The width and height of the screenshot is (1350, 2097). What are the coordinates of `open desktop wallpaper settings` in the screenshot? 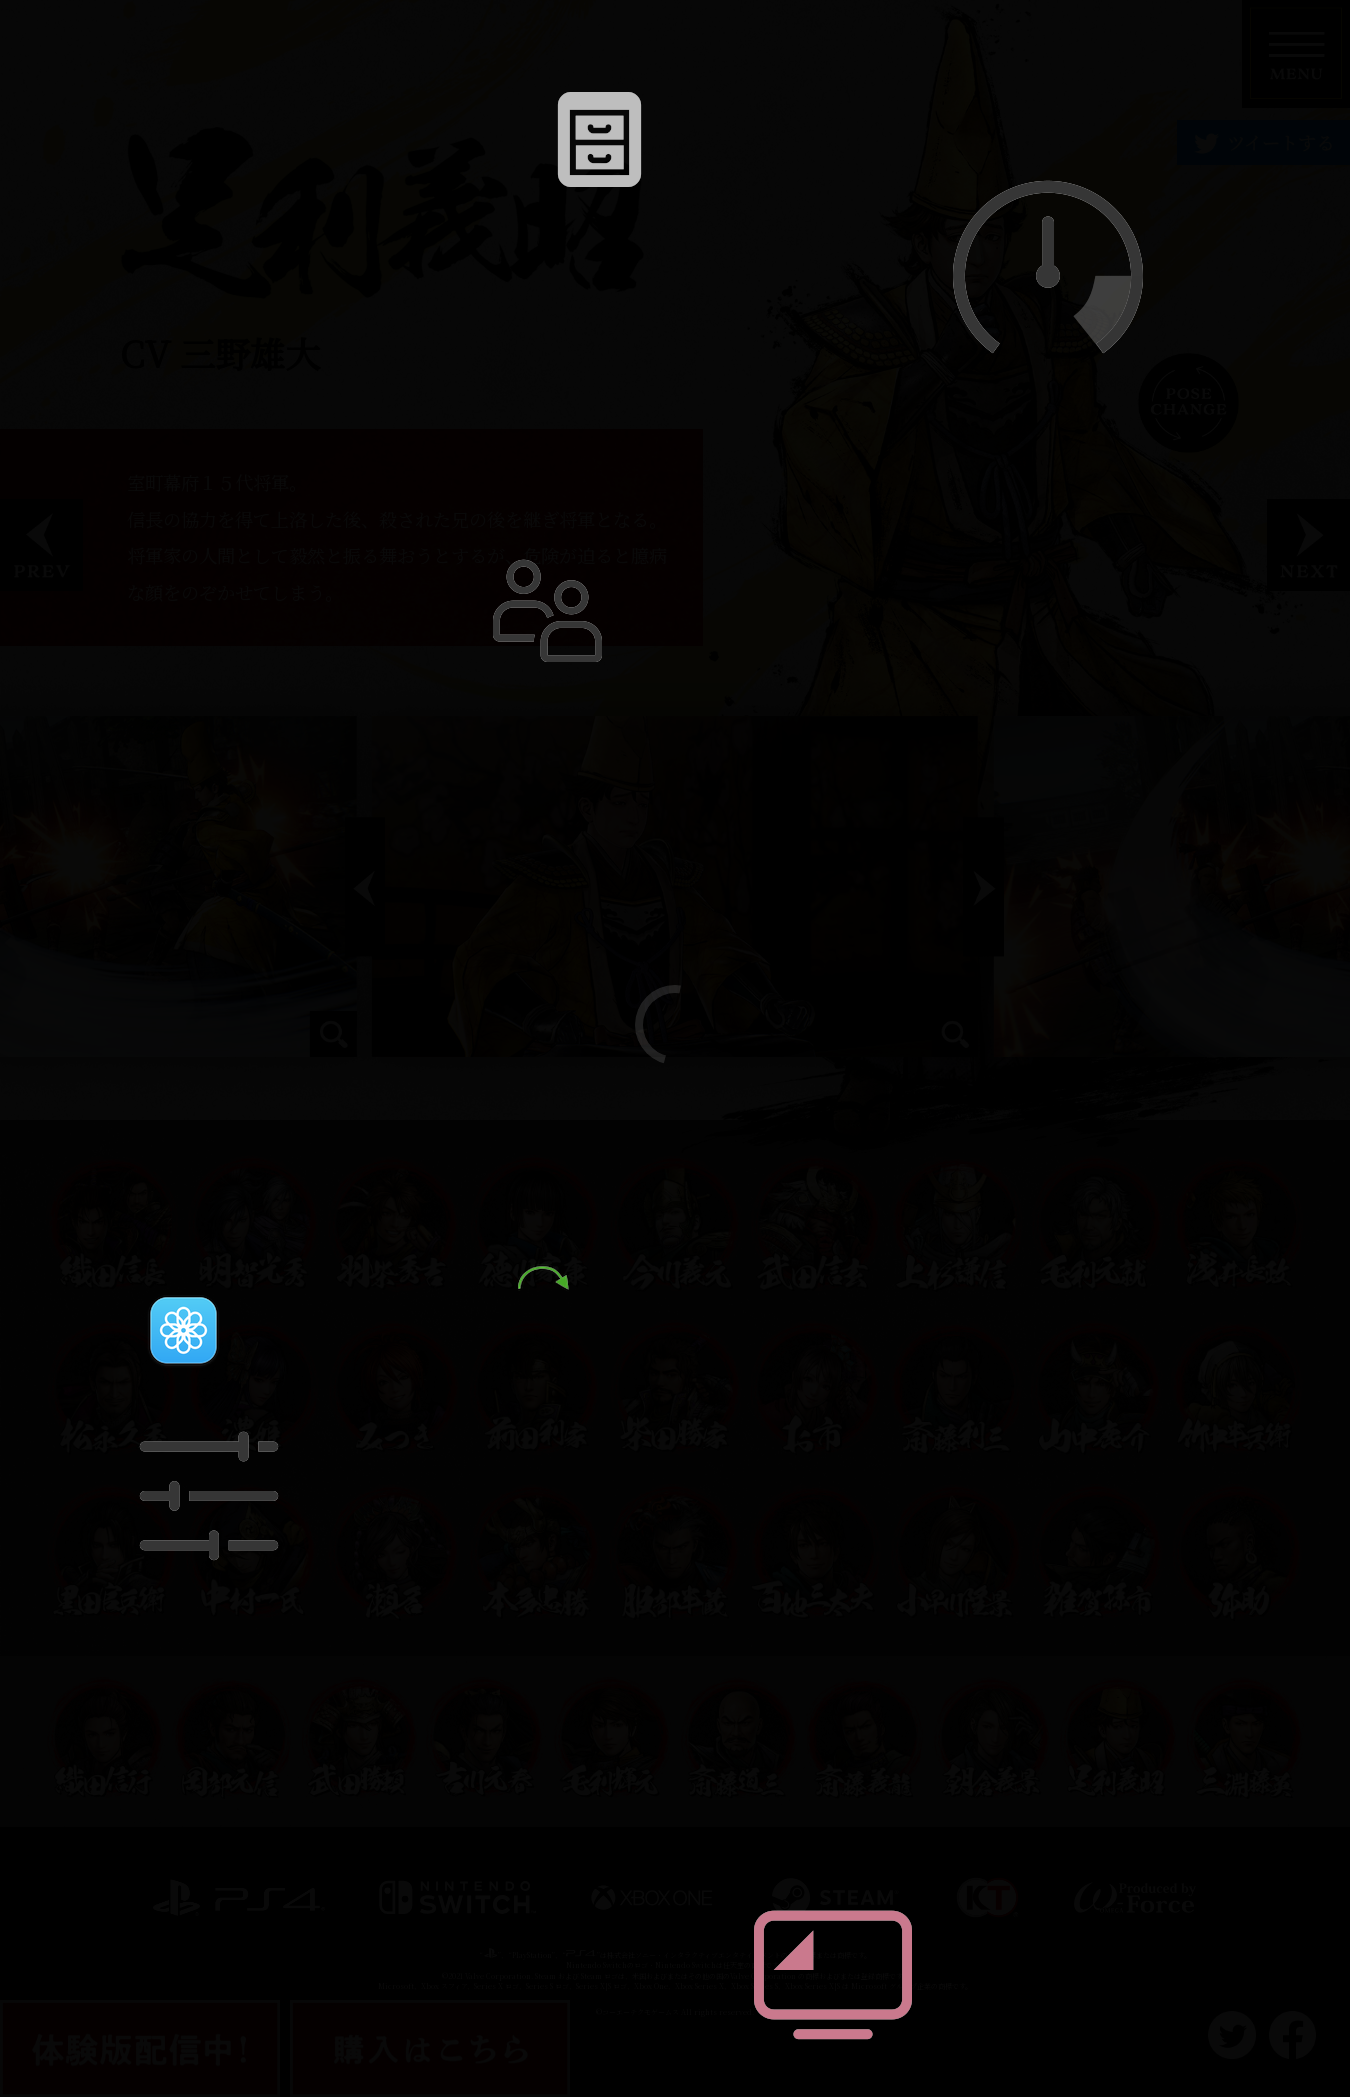 It's located at (183, 1331).